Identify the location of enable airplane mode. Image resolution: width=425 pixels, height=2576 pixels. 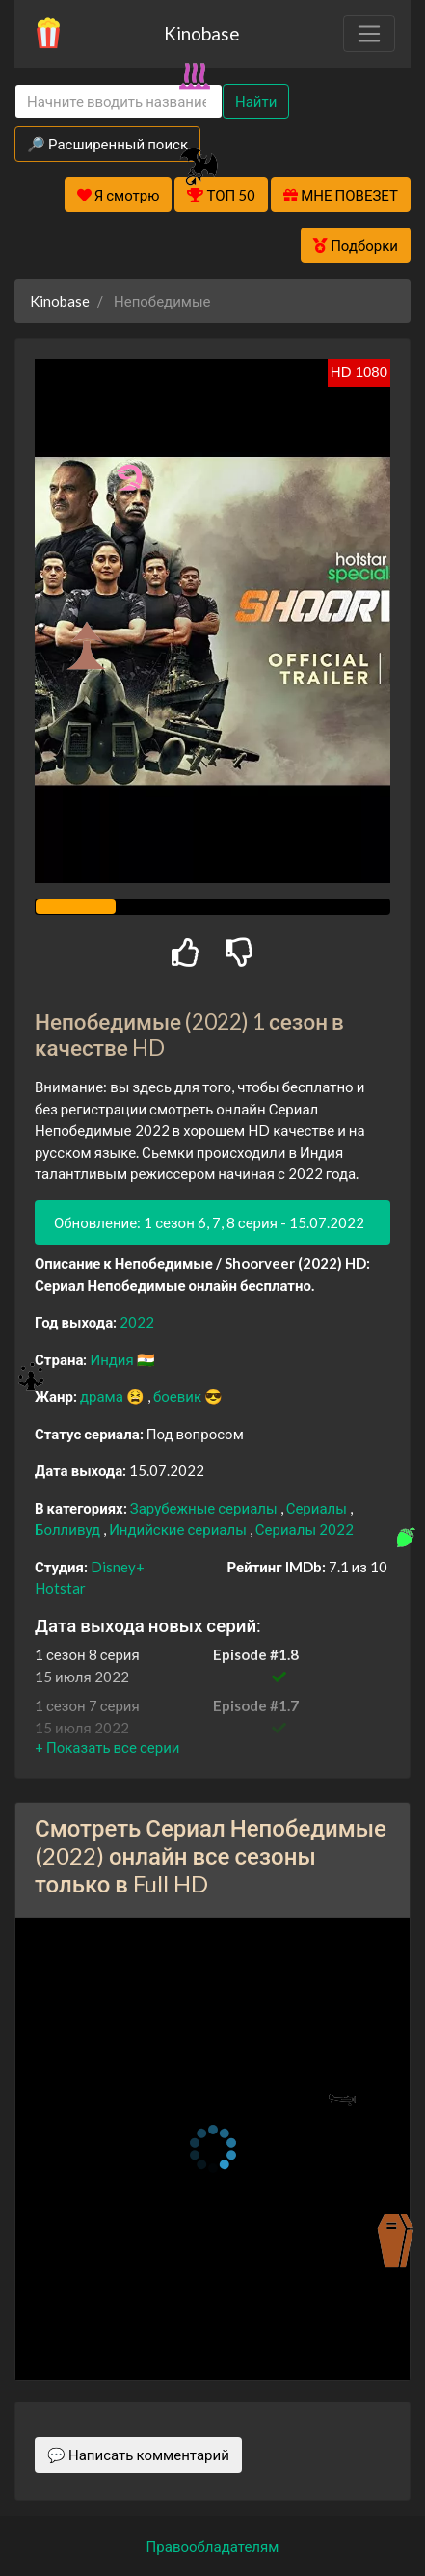
(342, 2100).